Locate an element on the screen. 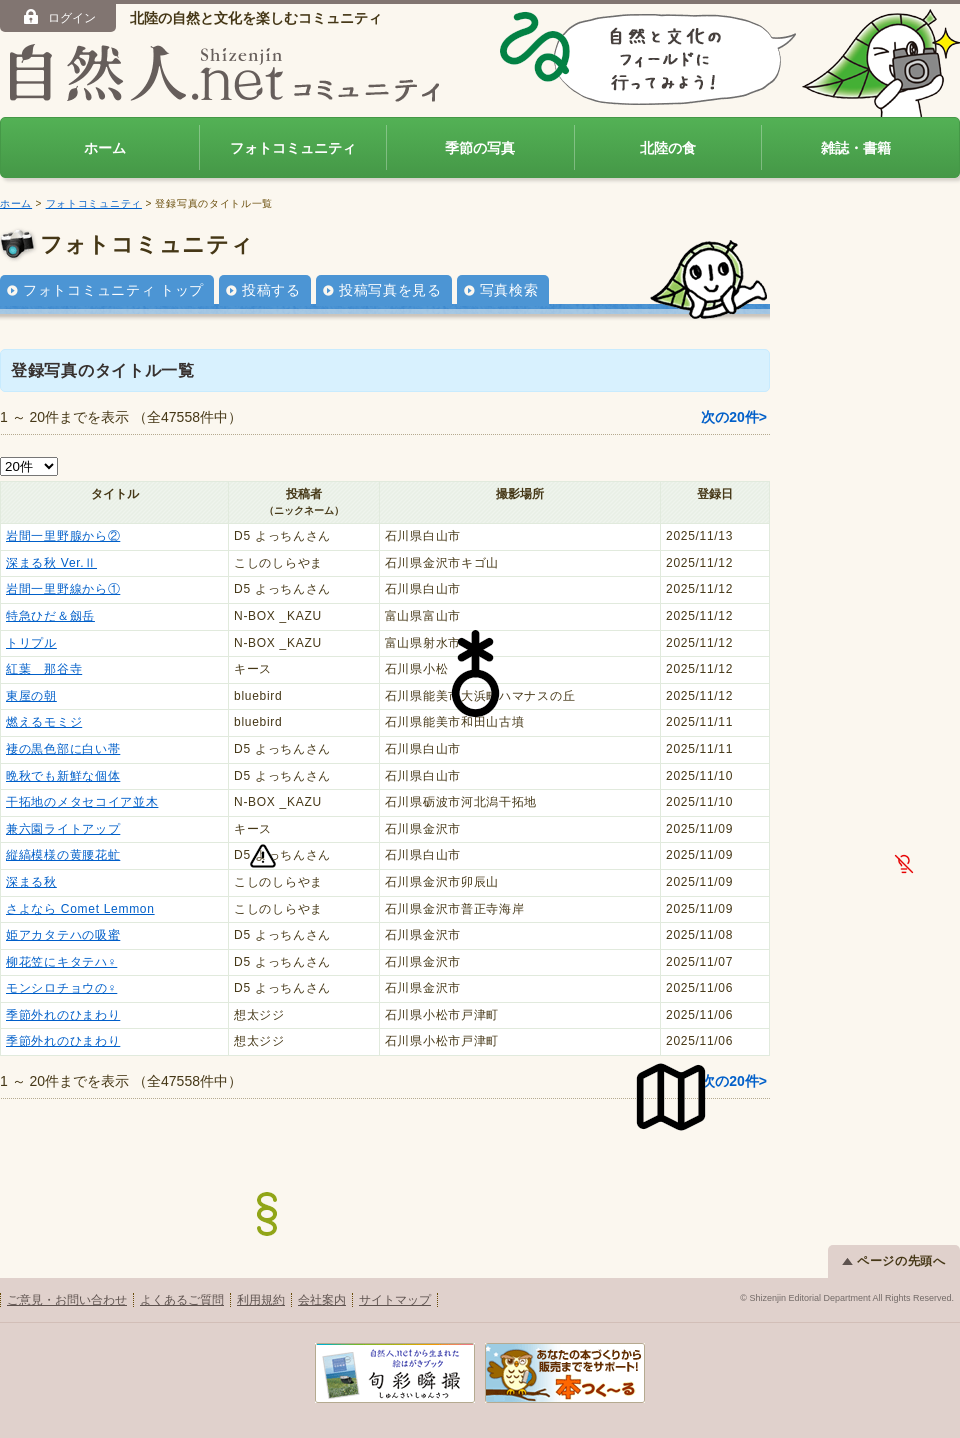 Image resolution: width=960 pixels, height=1438 pixels. indicates a section break or divider in a document is located at coordinates (267, 1214).